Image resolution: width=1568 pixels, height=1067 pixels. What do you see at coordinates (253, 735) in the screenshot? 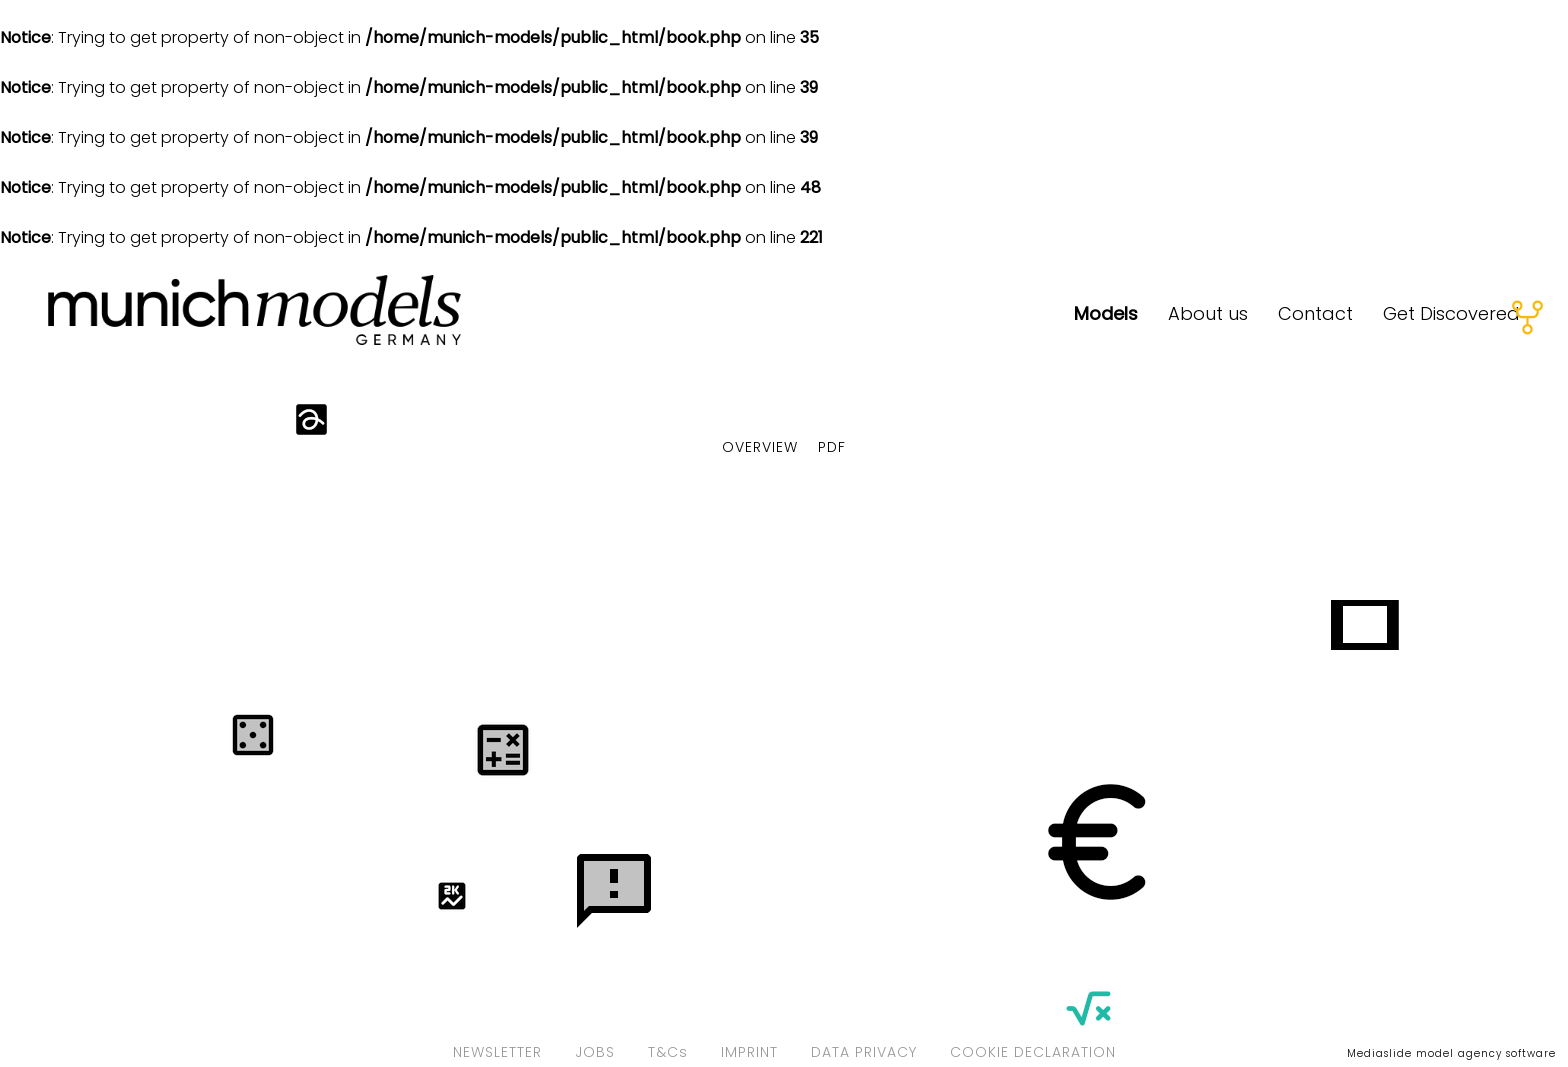
I see `access casino or gambling games` at bounding box center [253, 735].